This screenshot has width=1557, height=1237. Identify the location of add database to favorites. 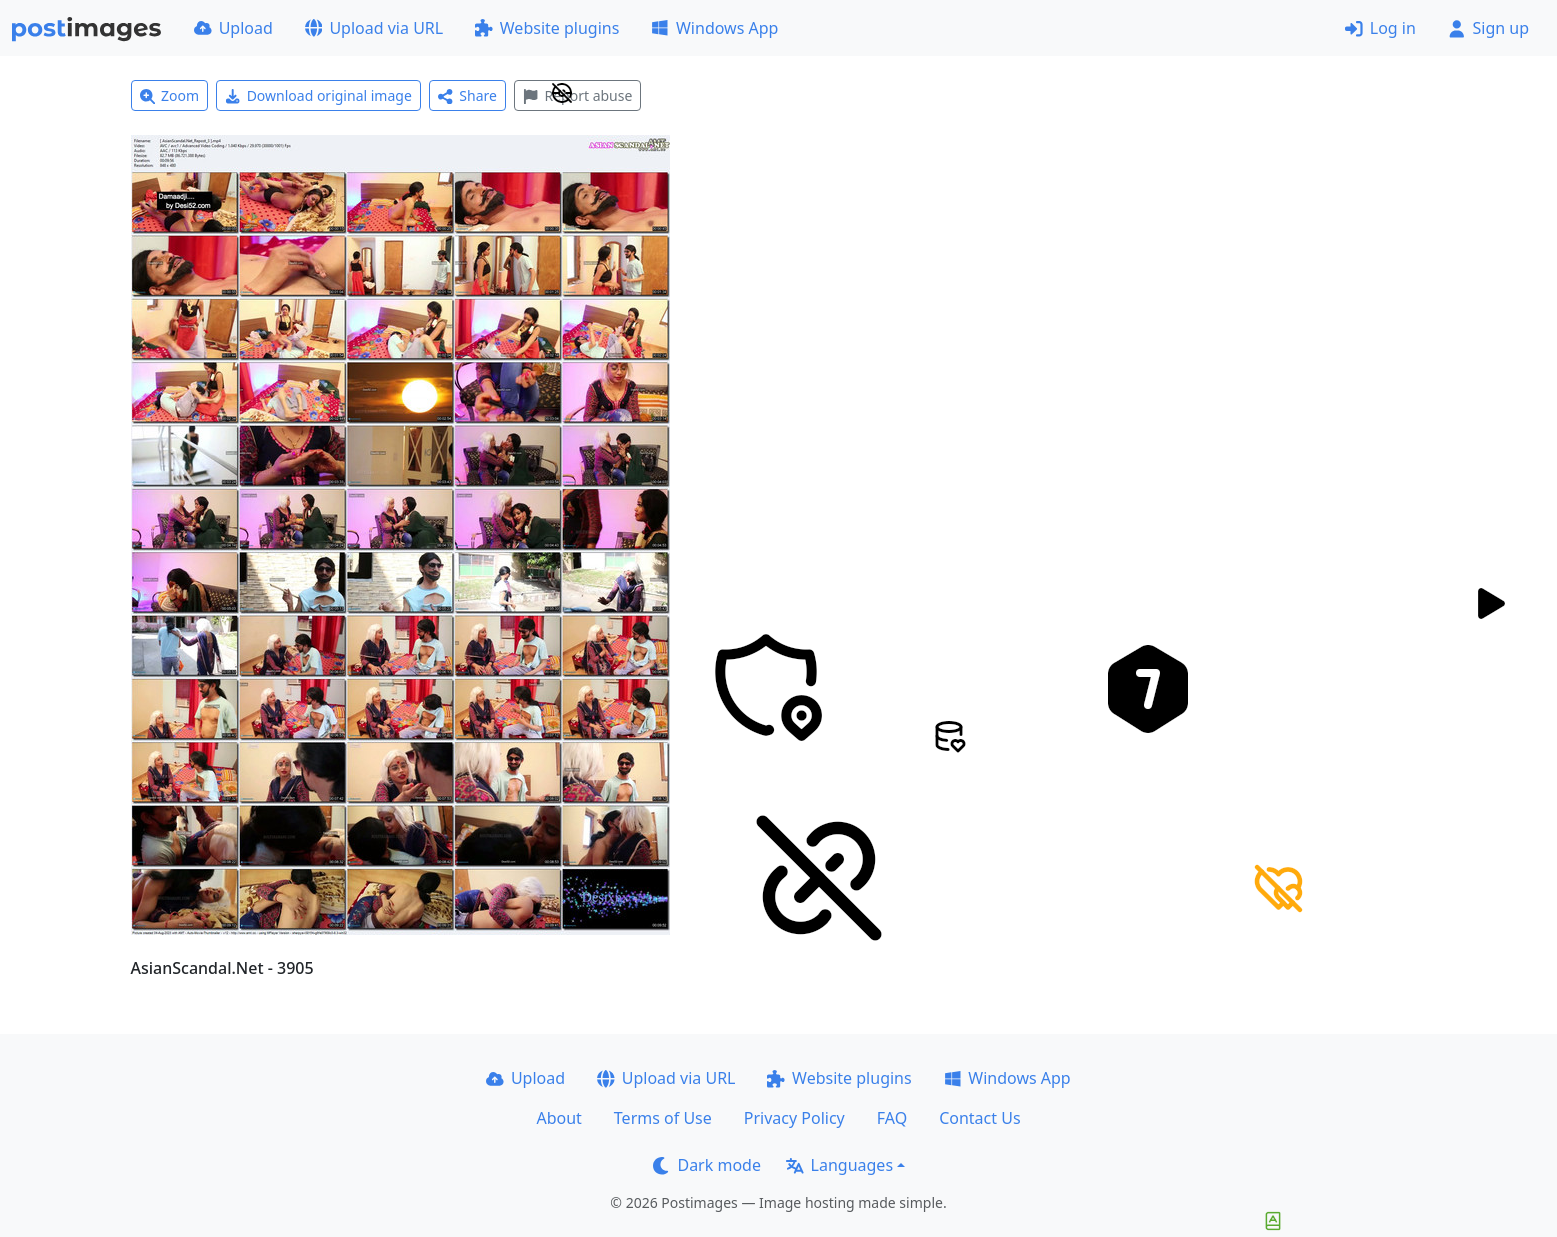
(949, 736).